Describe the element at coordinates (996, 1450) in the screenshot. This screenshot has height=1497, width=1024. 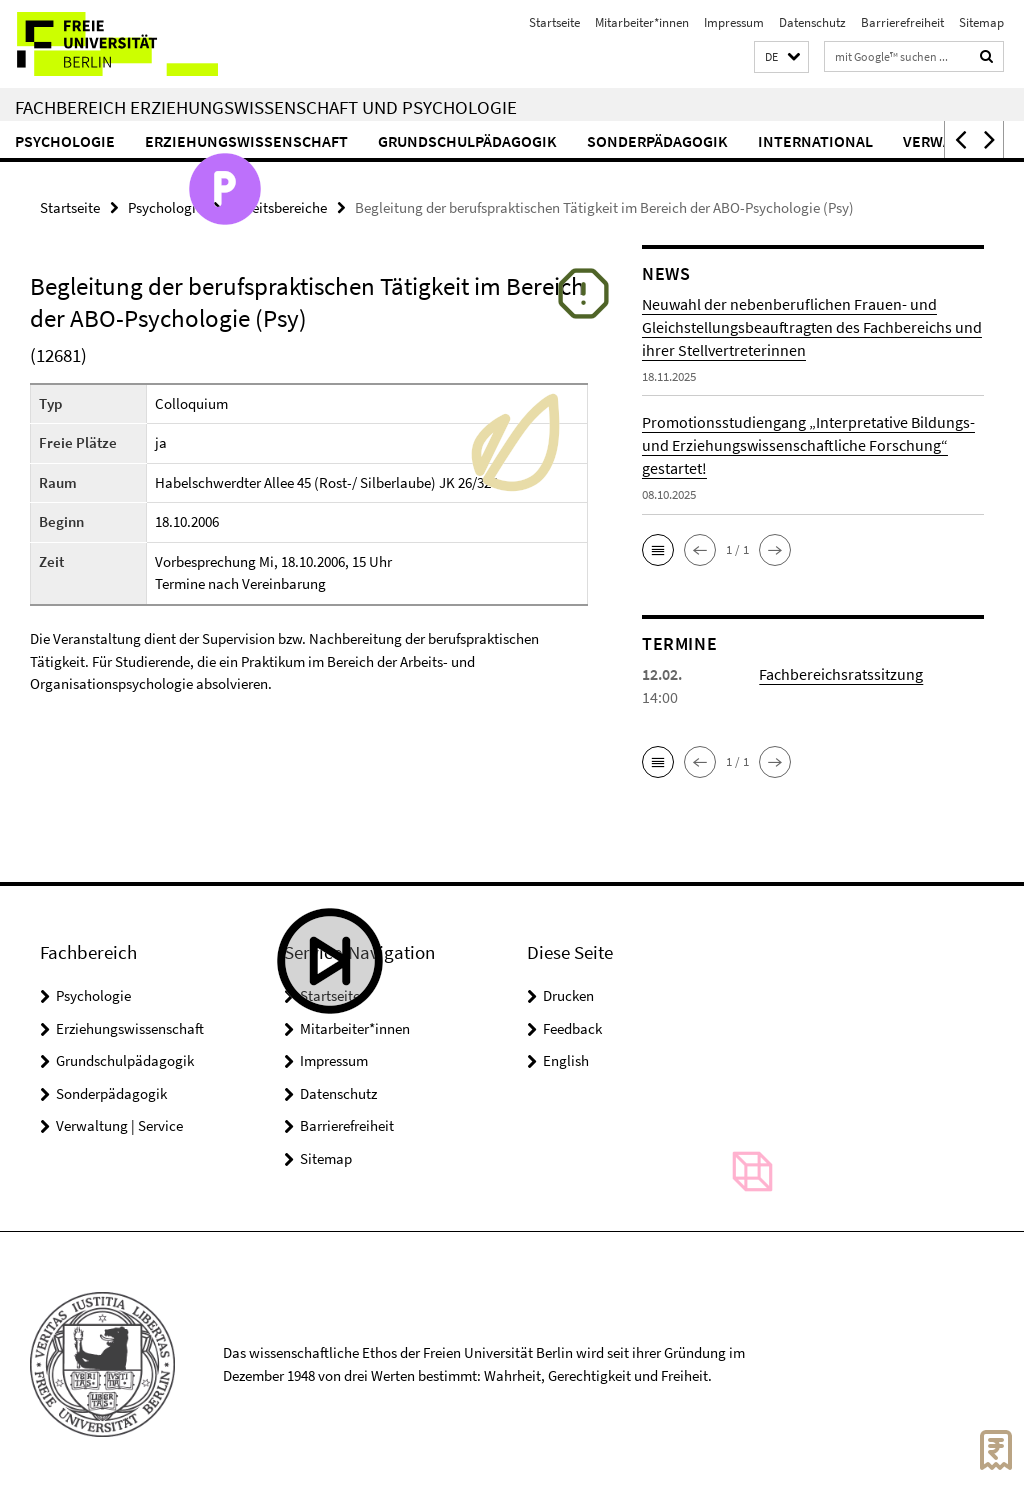
I see `view receipt or transaction in rupees` at that location.